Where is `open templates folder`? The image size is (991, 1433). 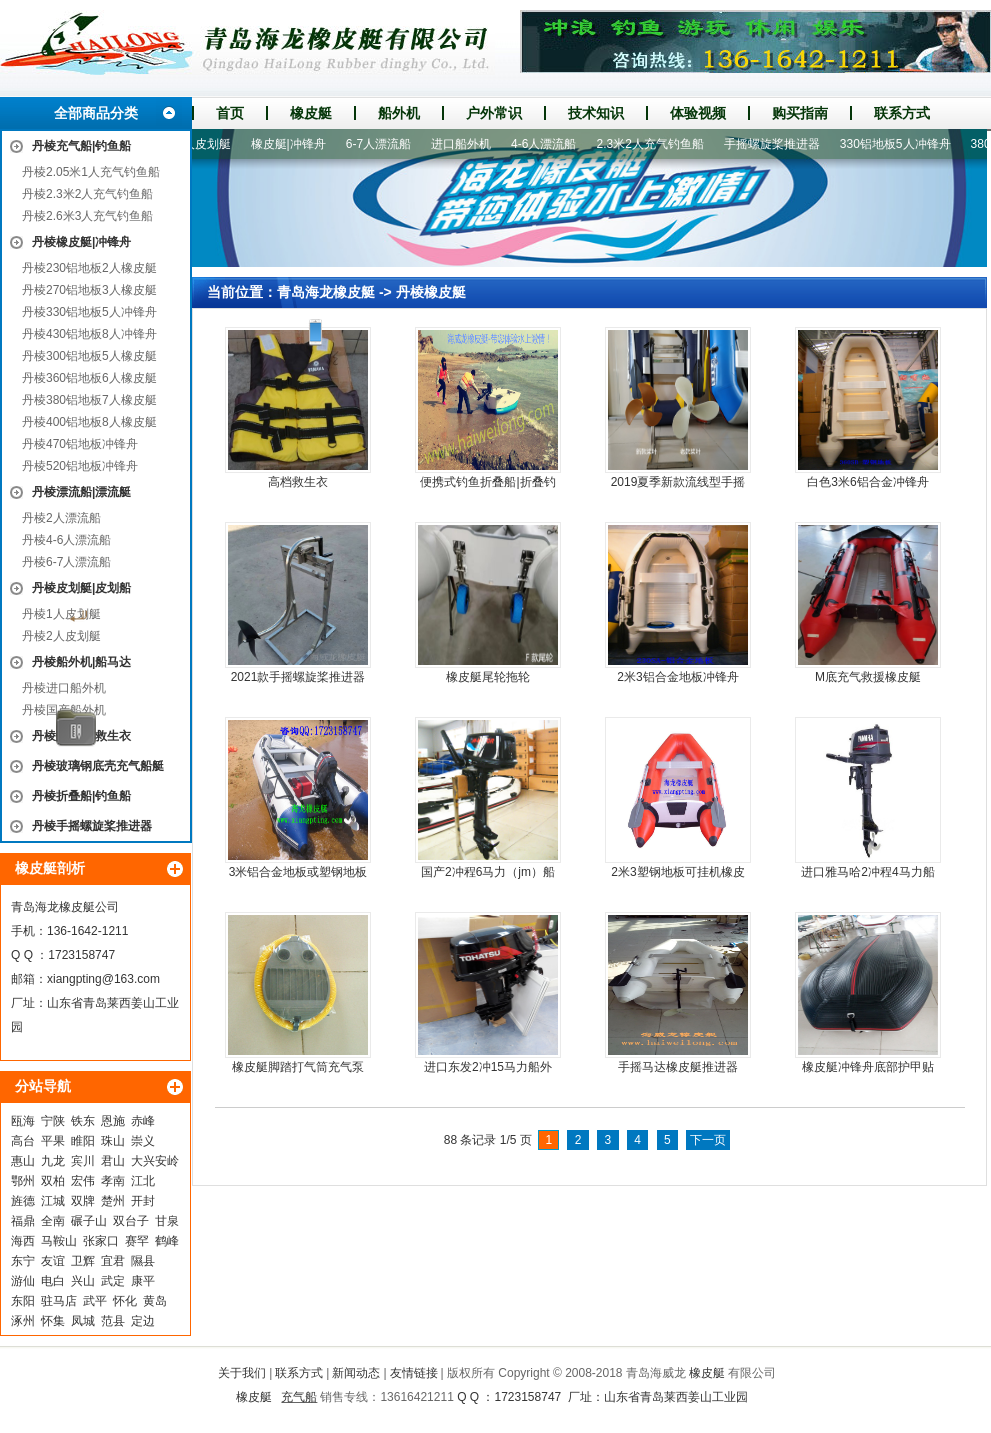
open templates folder is located at coordinates (76, 727).